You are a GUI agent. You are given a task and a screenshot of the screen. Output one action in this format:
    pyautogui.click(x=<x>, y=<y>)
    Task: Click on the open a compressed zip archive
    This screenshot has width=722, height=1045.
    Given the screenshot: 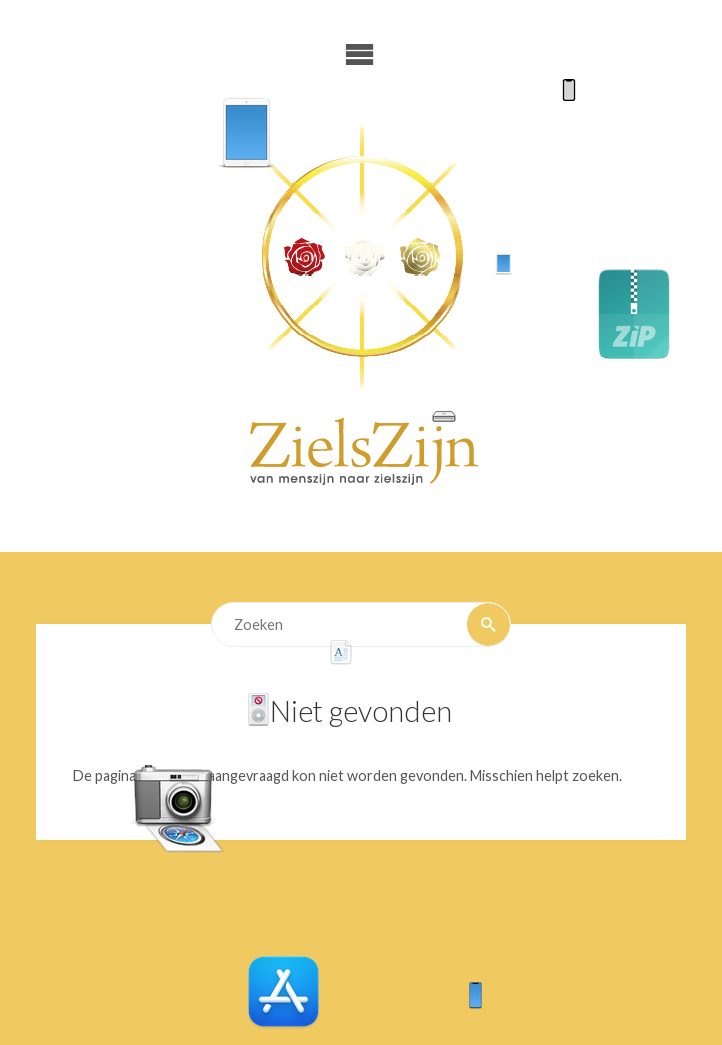 What is the action you would take?
    pyautogui.click(x=634, y=314)
    